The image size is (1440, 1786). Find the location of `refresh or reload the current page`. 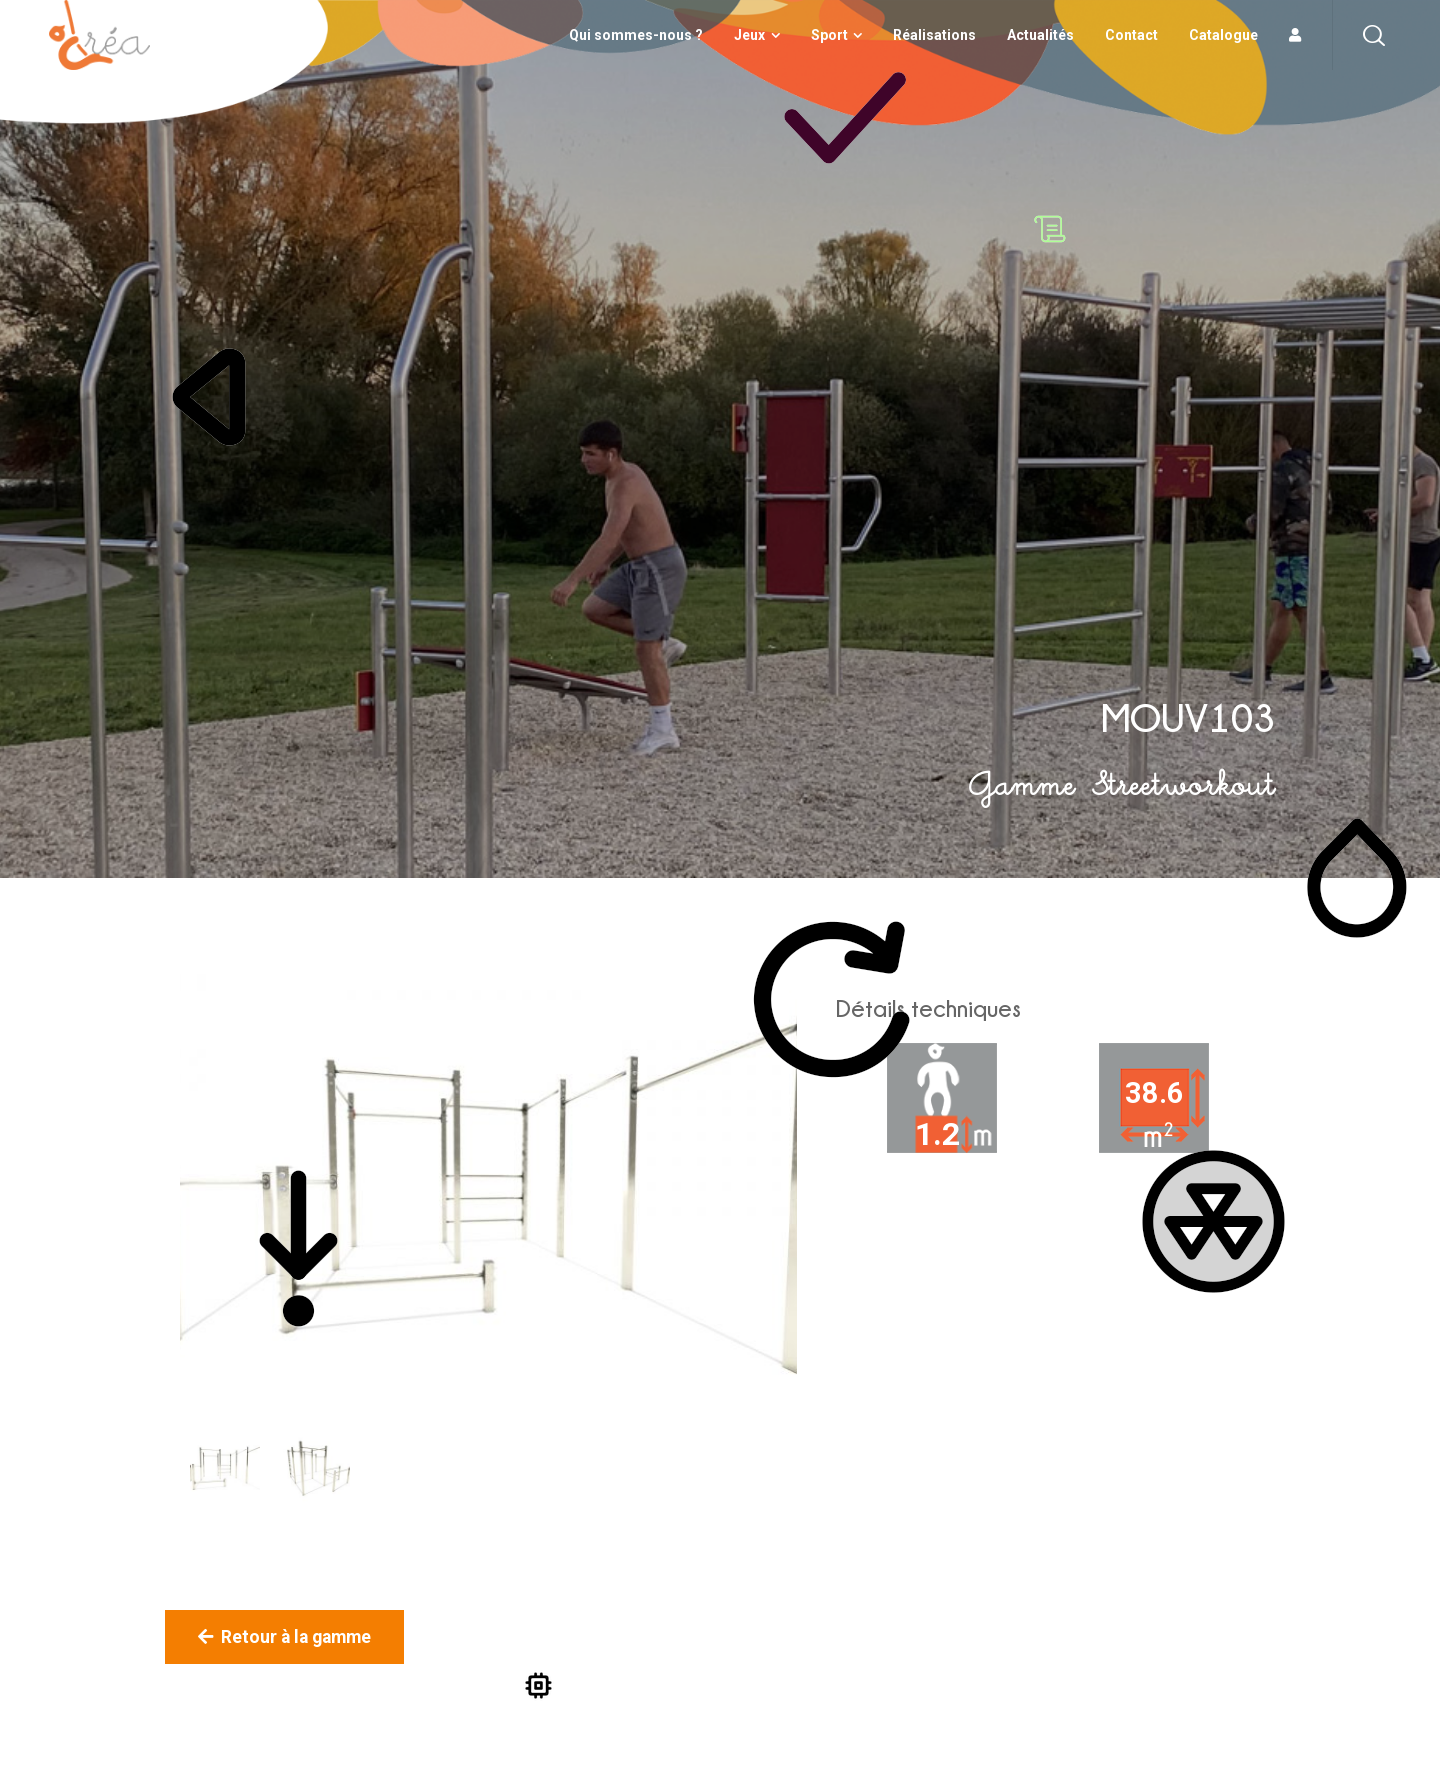

refresh or reload the current page is located at coordinates (831, 999).